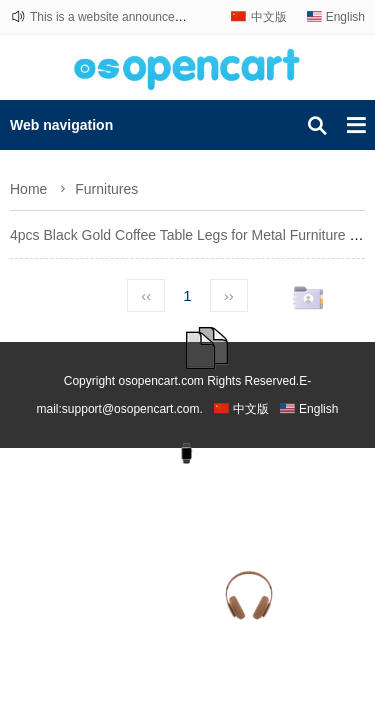 This screenshot has width=375, height=720. I want to click on access your documents folder in the sidebar, so click(207, 348).